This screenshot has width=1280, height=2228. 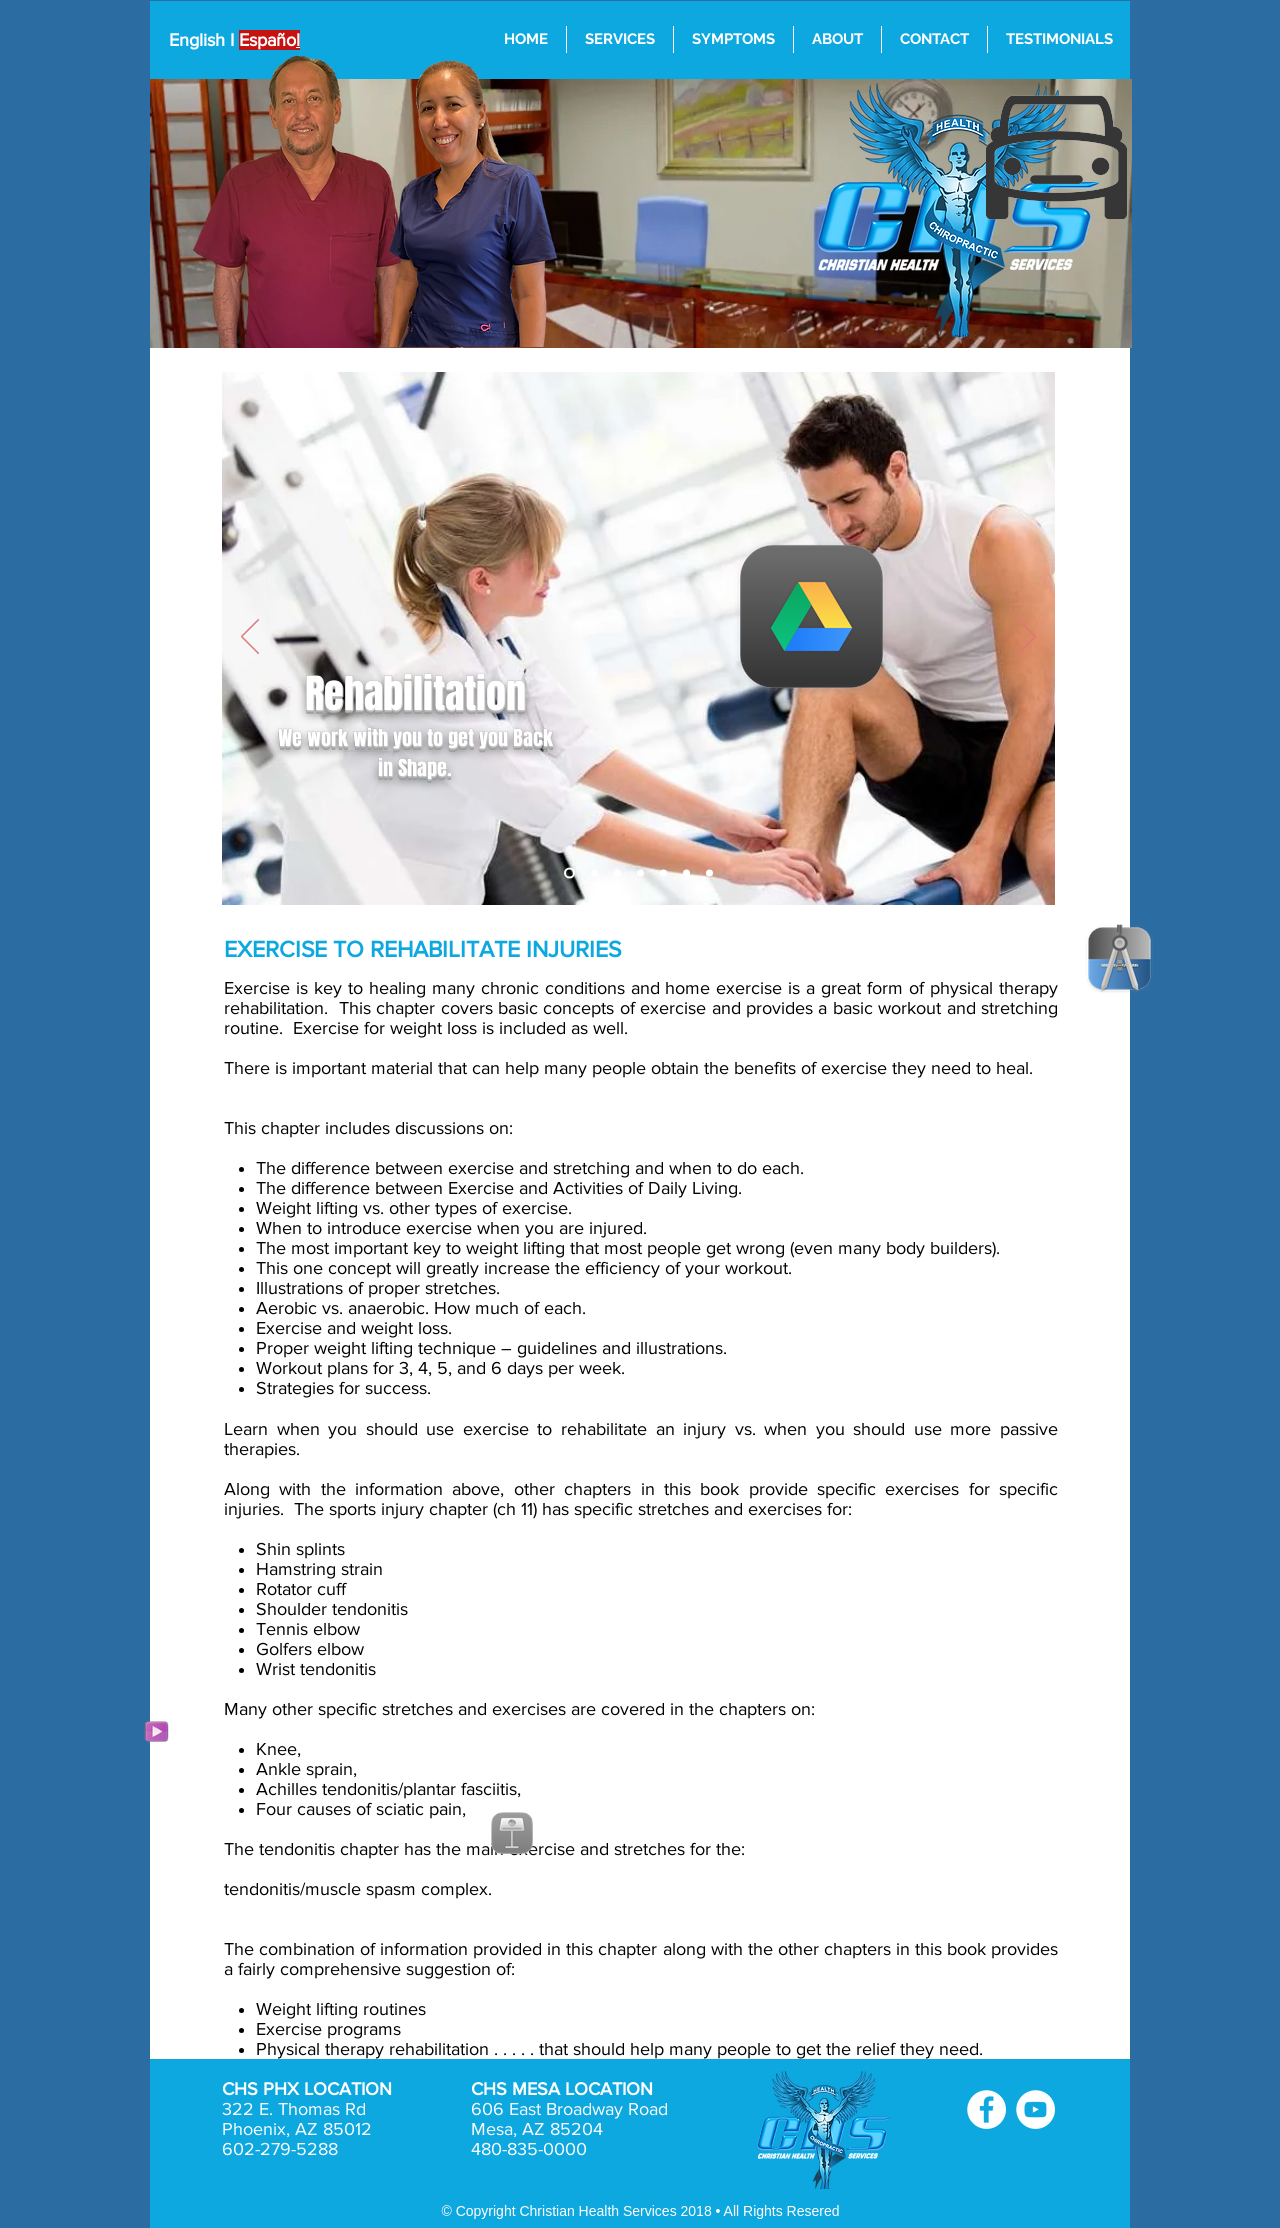 I want to click on open Google Drive app, so click(x=811, y=616).